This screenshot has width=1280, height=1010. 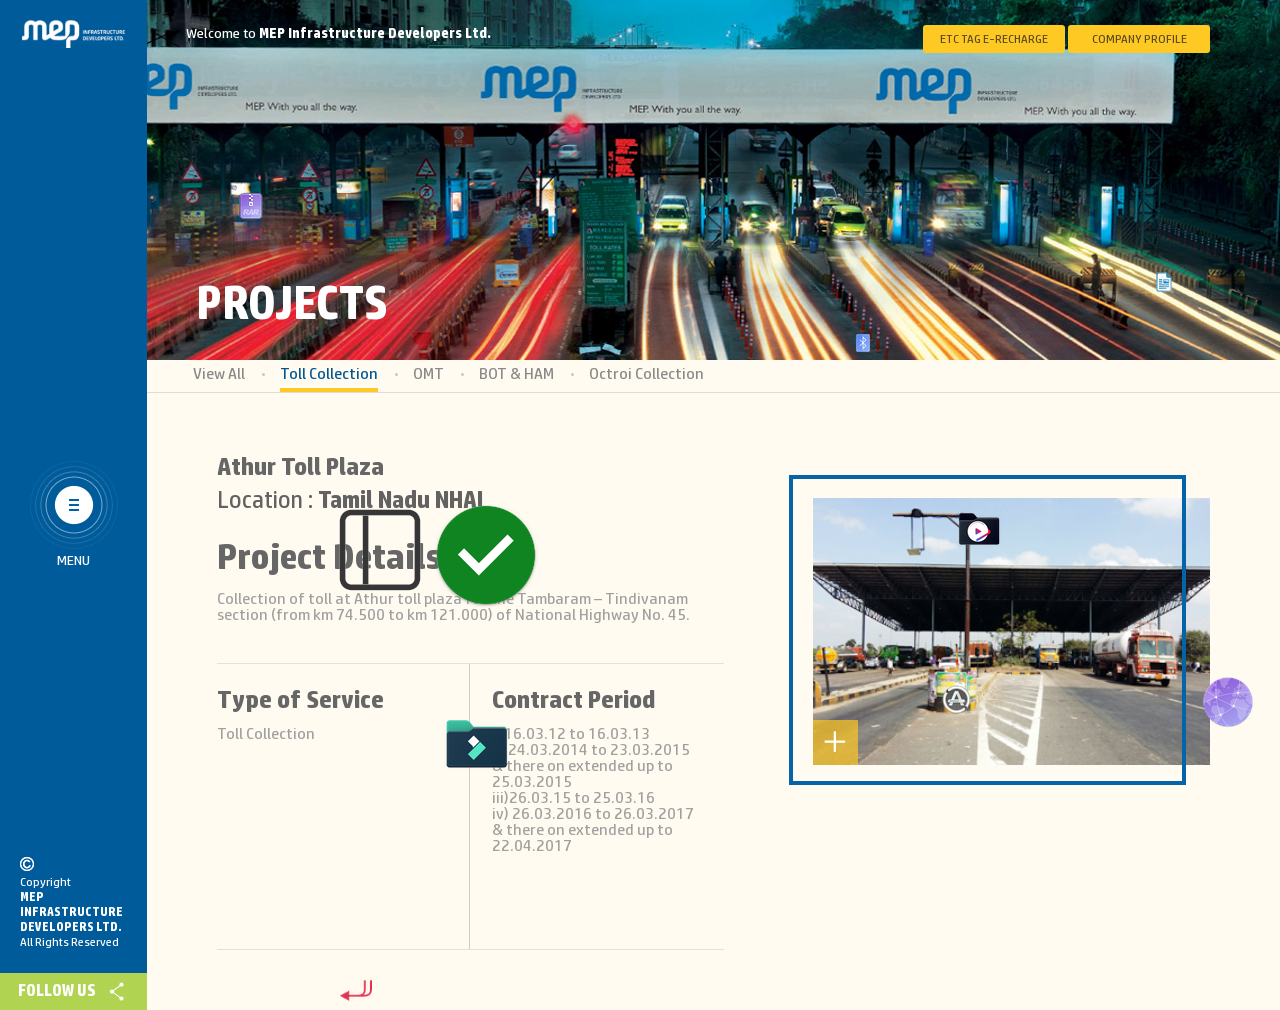 I want to click on open internet or web browser application, so click(x=1228, y=702).